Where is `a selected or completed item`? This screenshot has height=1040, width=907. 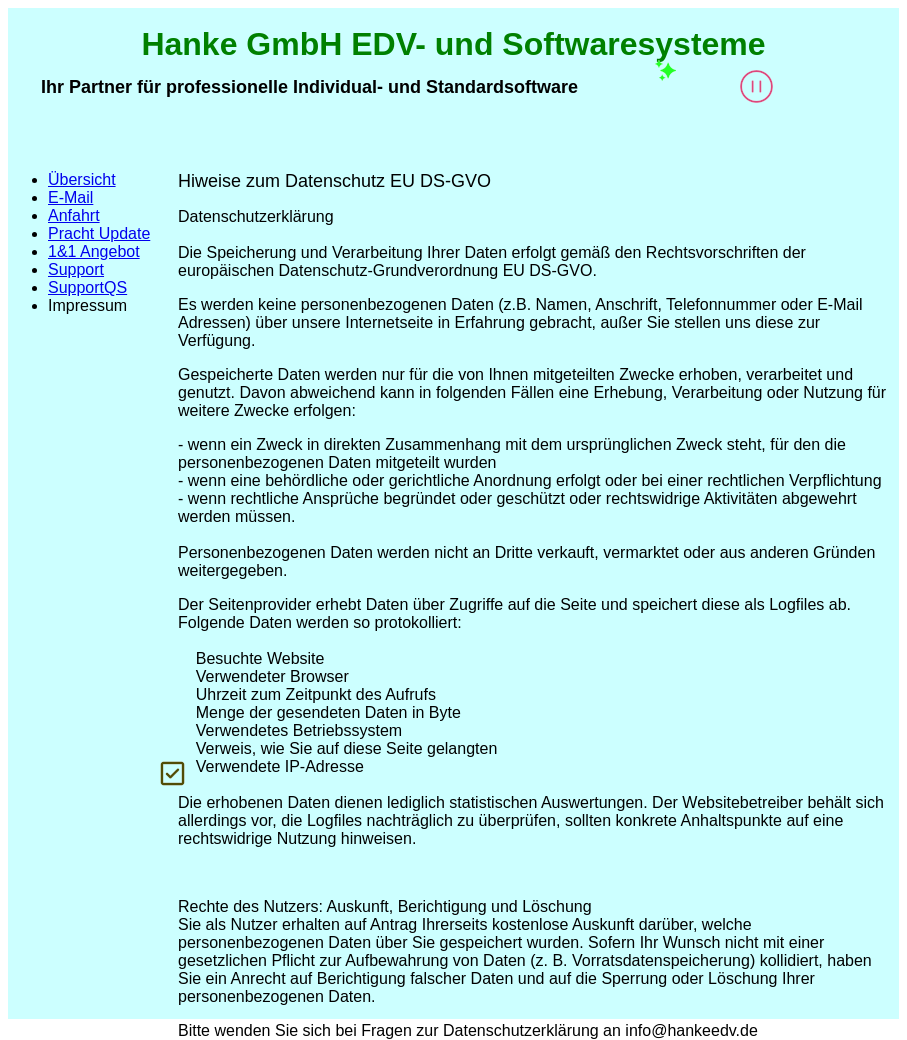 a selected or completed item is located at coordinates (172, 773).